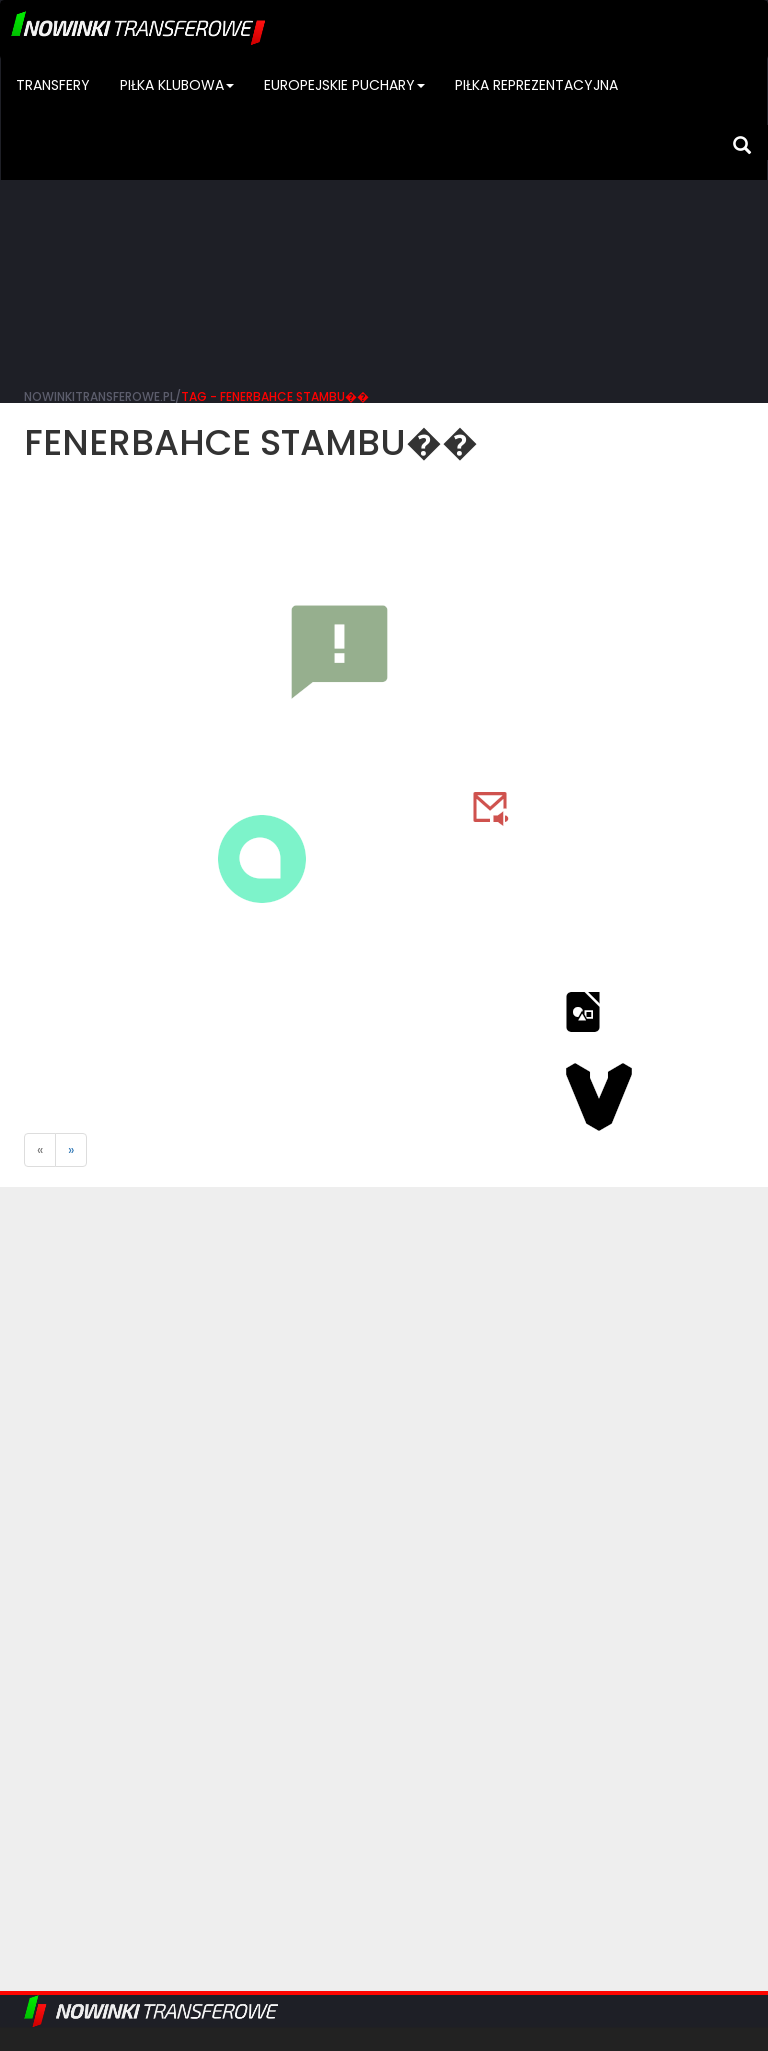  Describe the element at coordinates (339, 648) in the screenshot. I see `submit feedback or report an issue` at that location.